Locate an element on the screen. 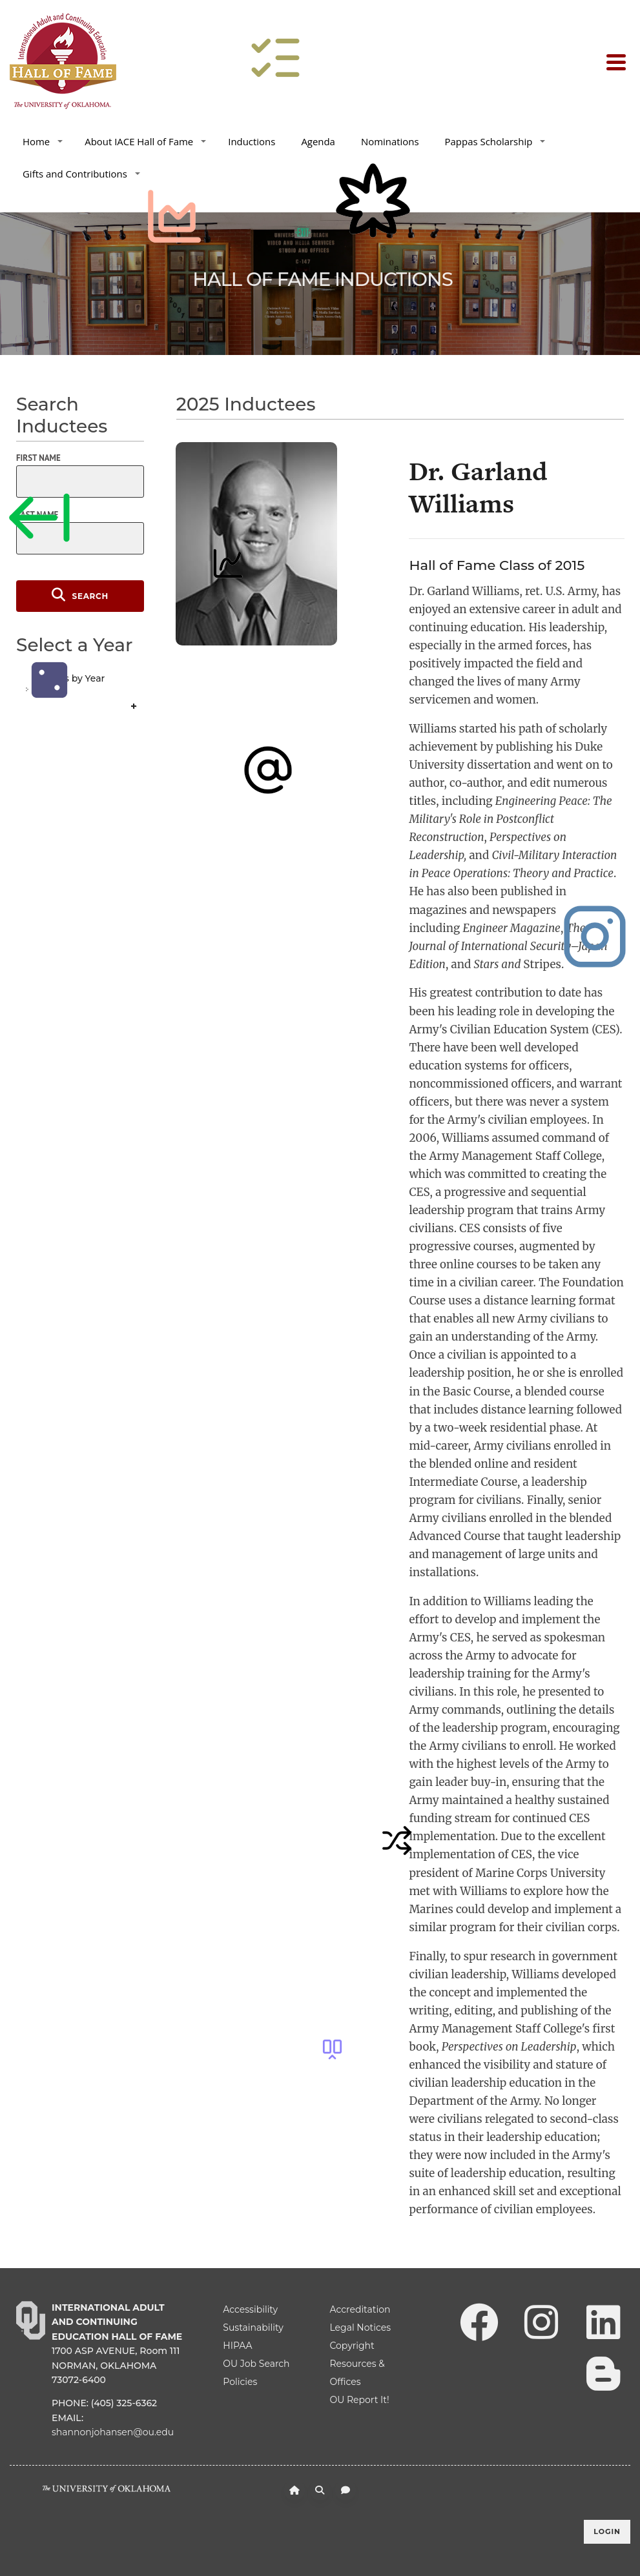 The height and width of the screenshot is (2576, 640). indicates cannabis-related content or products is located at coordinates (373, 200).